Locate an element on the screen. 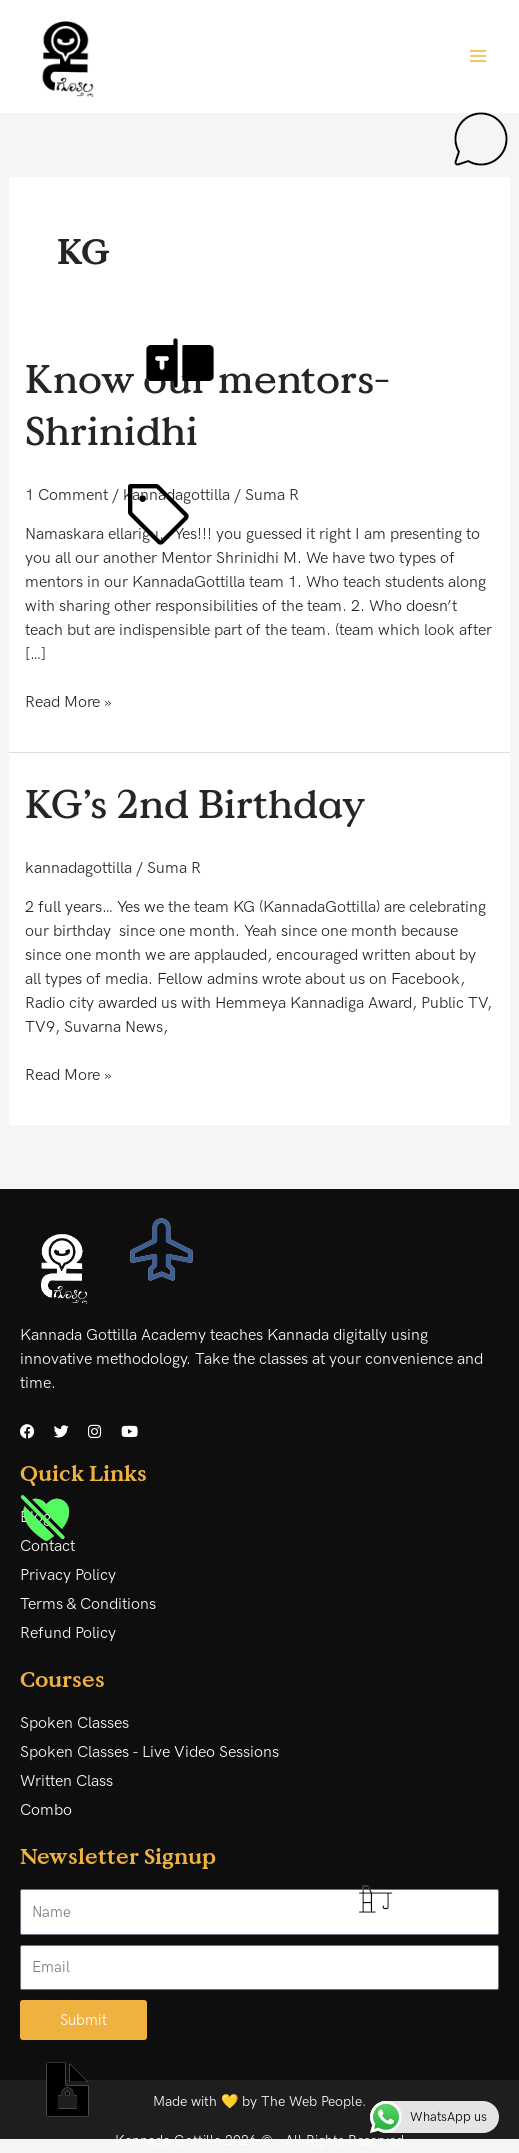 The width and height of the screenshot is (519, 2153). open chat or messaging is located at coordinates (481, 139).